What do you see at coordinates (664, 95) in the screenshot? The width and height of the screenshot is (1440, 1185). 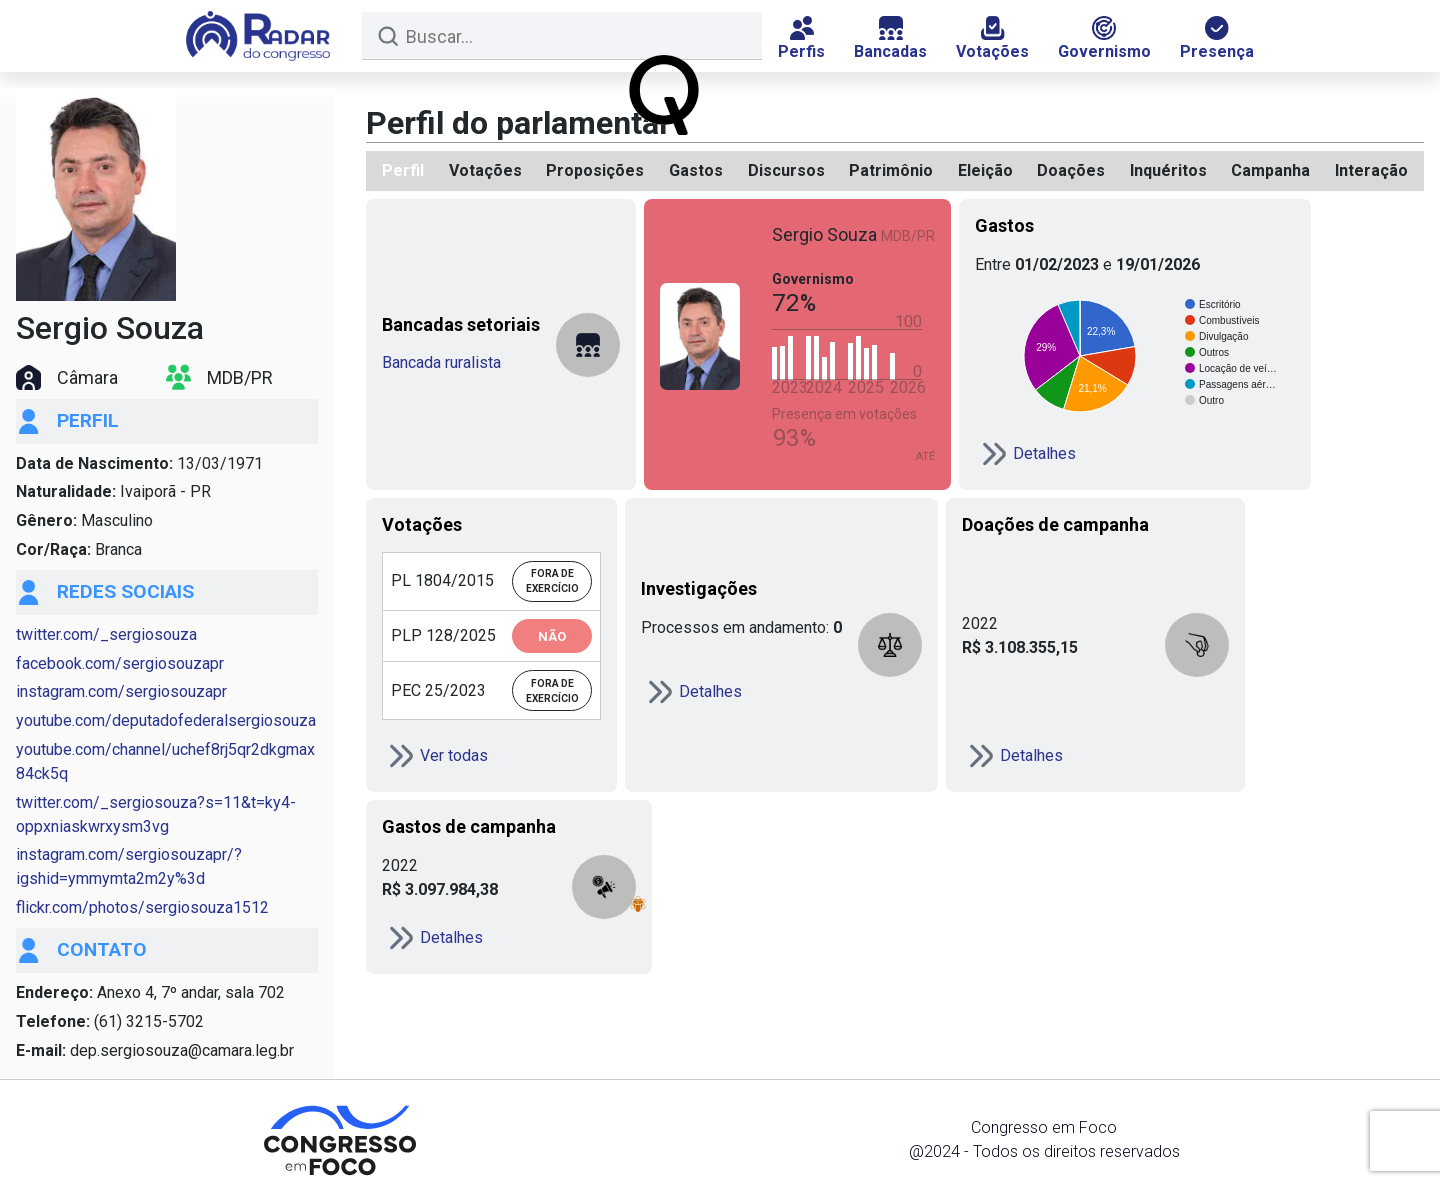 I see `qualcomm company logo` at bounding box center [664, 95].